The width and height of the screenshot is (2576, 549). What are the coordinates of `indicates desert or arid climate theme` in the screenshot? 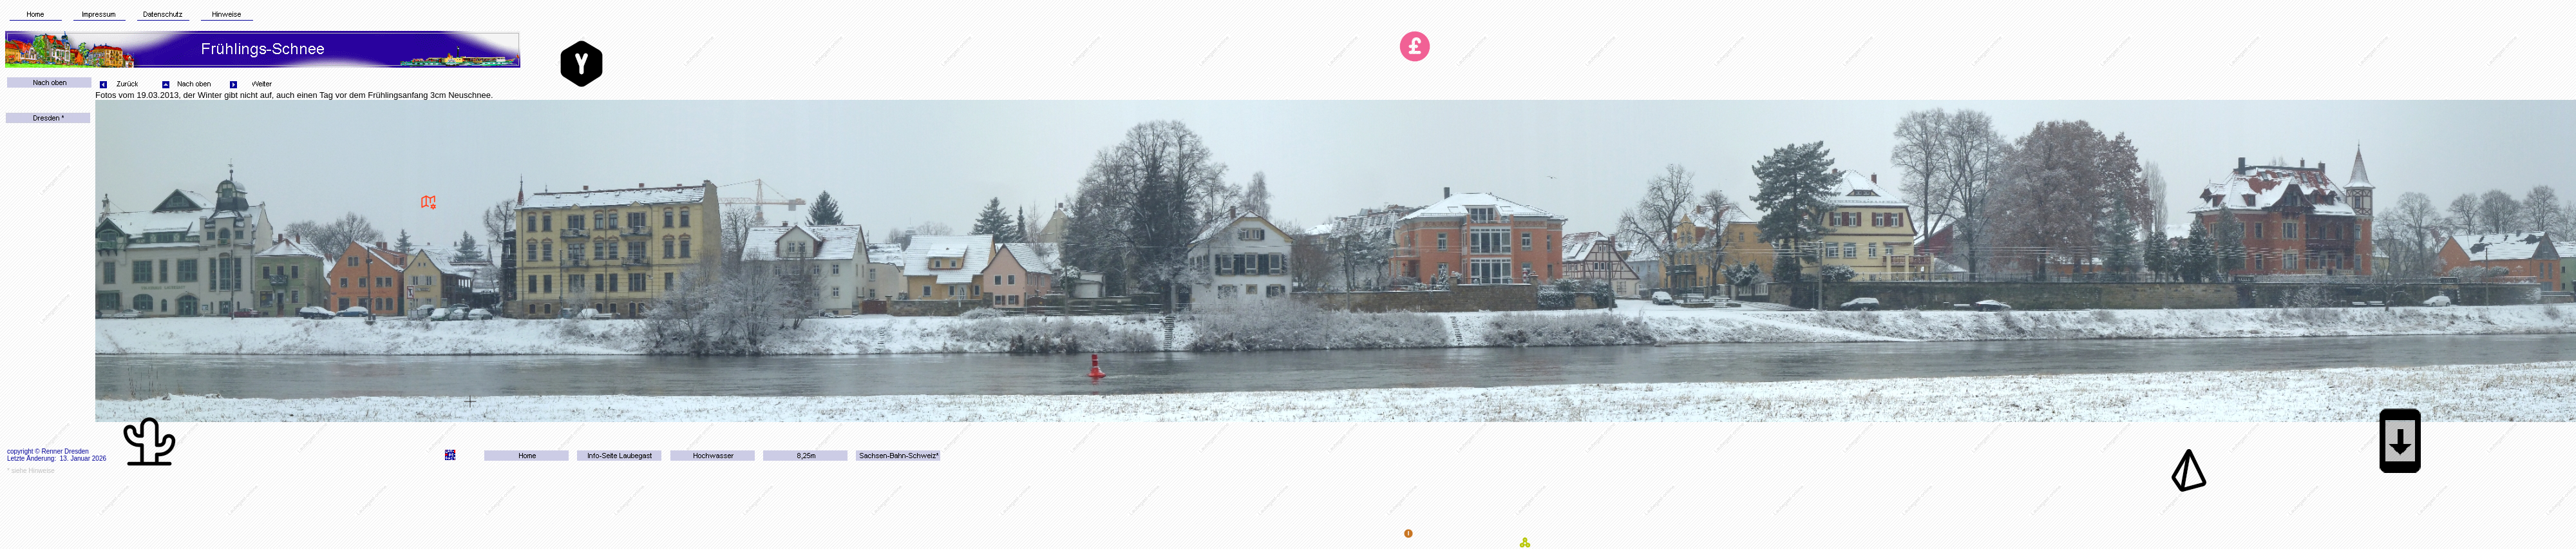 It's located at (149, 443).